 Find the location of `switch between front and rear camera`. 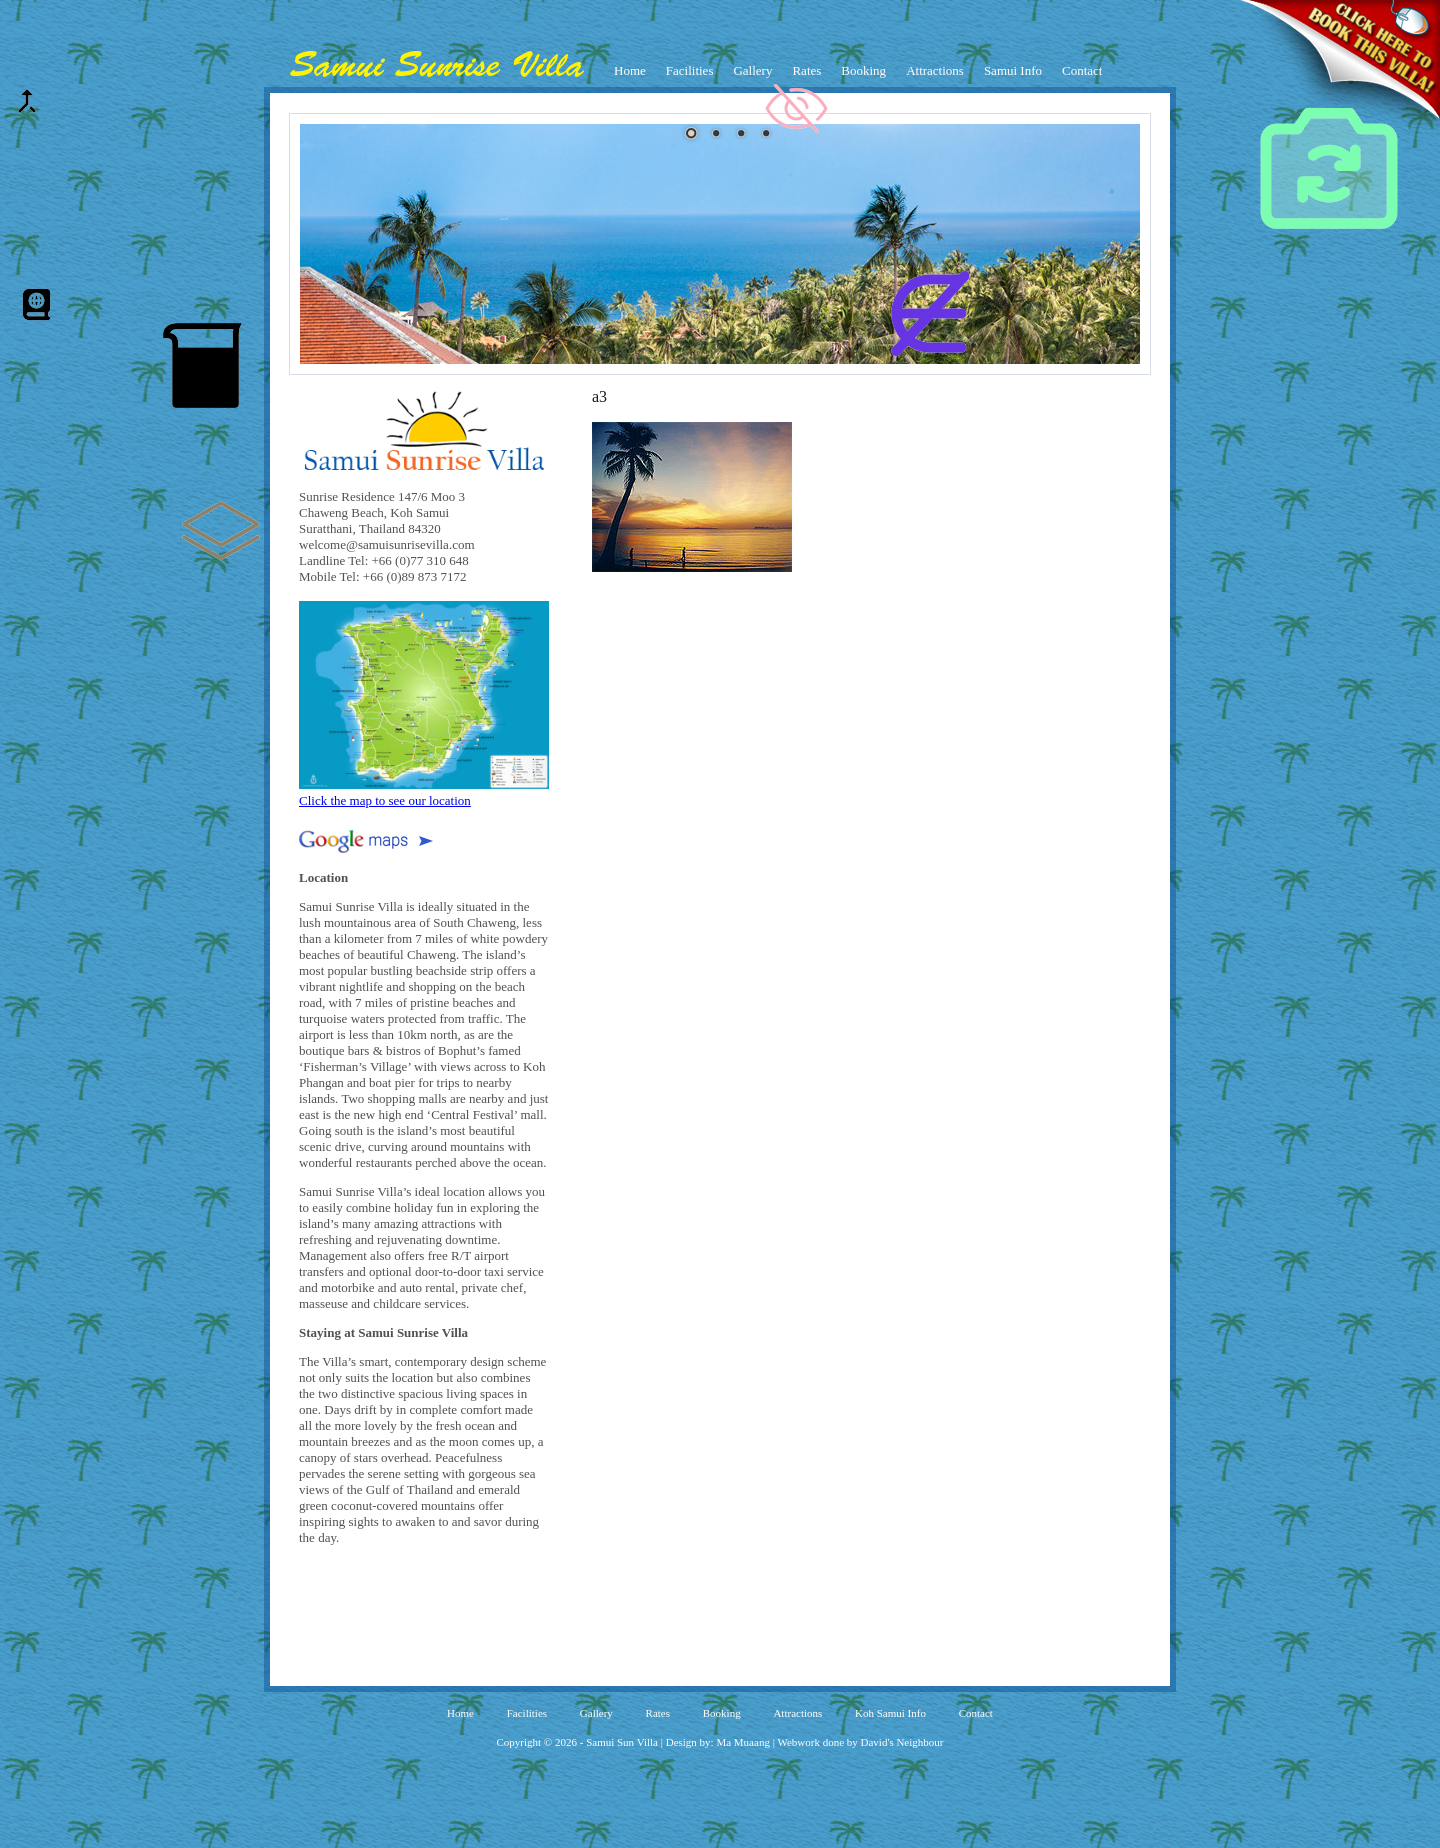

switch between front and rear camera is located at coordinates (1329, 171).